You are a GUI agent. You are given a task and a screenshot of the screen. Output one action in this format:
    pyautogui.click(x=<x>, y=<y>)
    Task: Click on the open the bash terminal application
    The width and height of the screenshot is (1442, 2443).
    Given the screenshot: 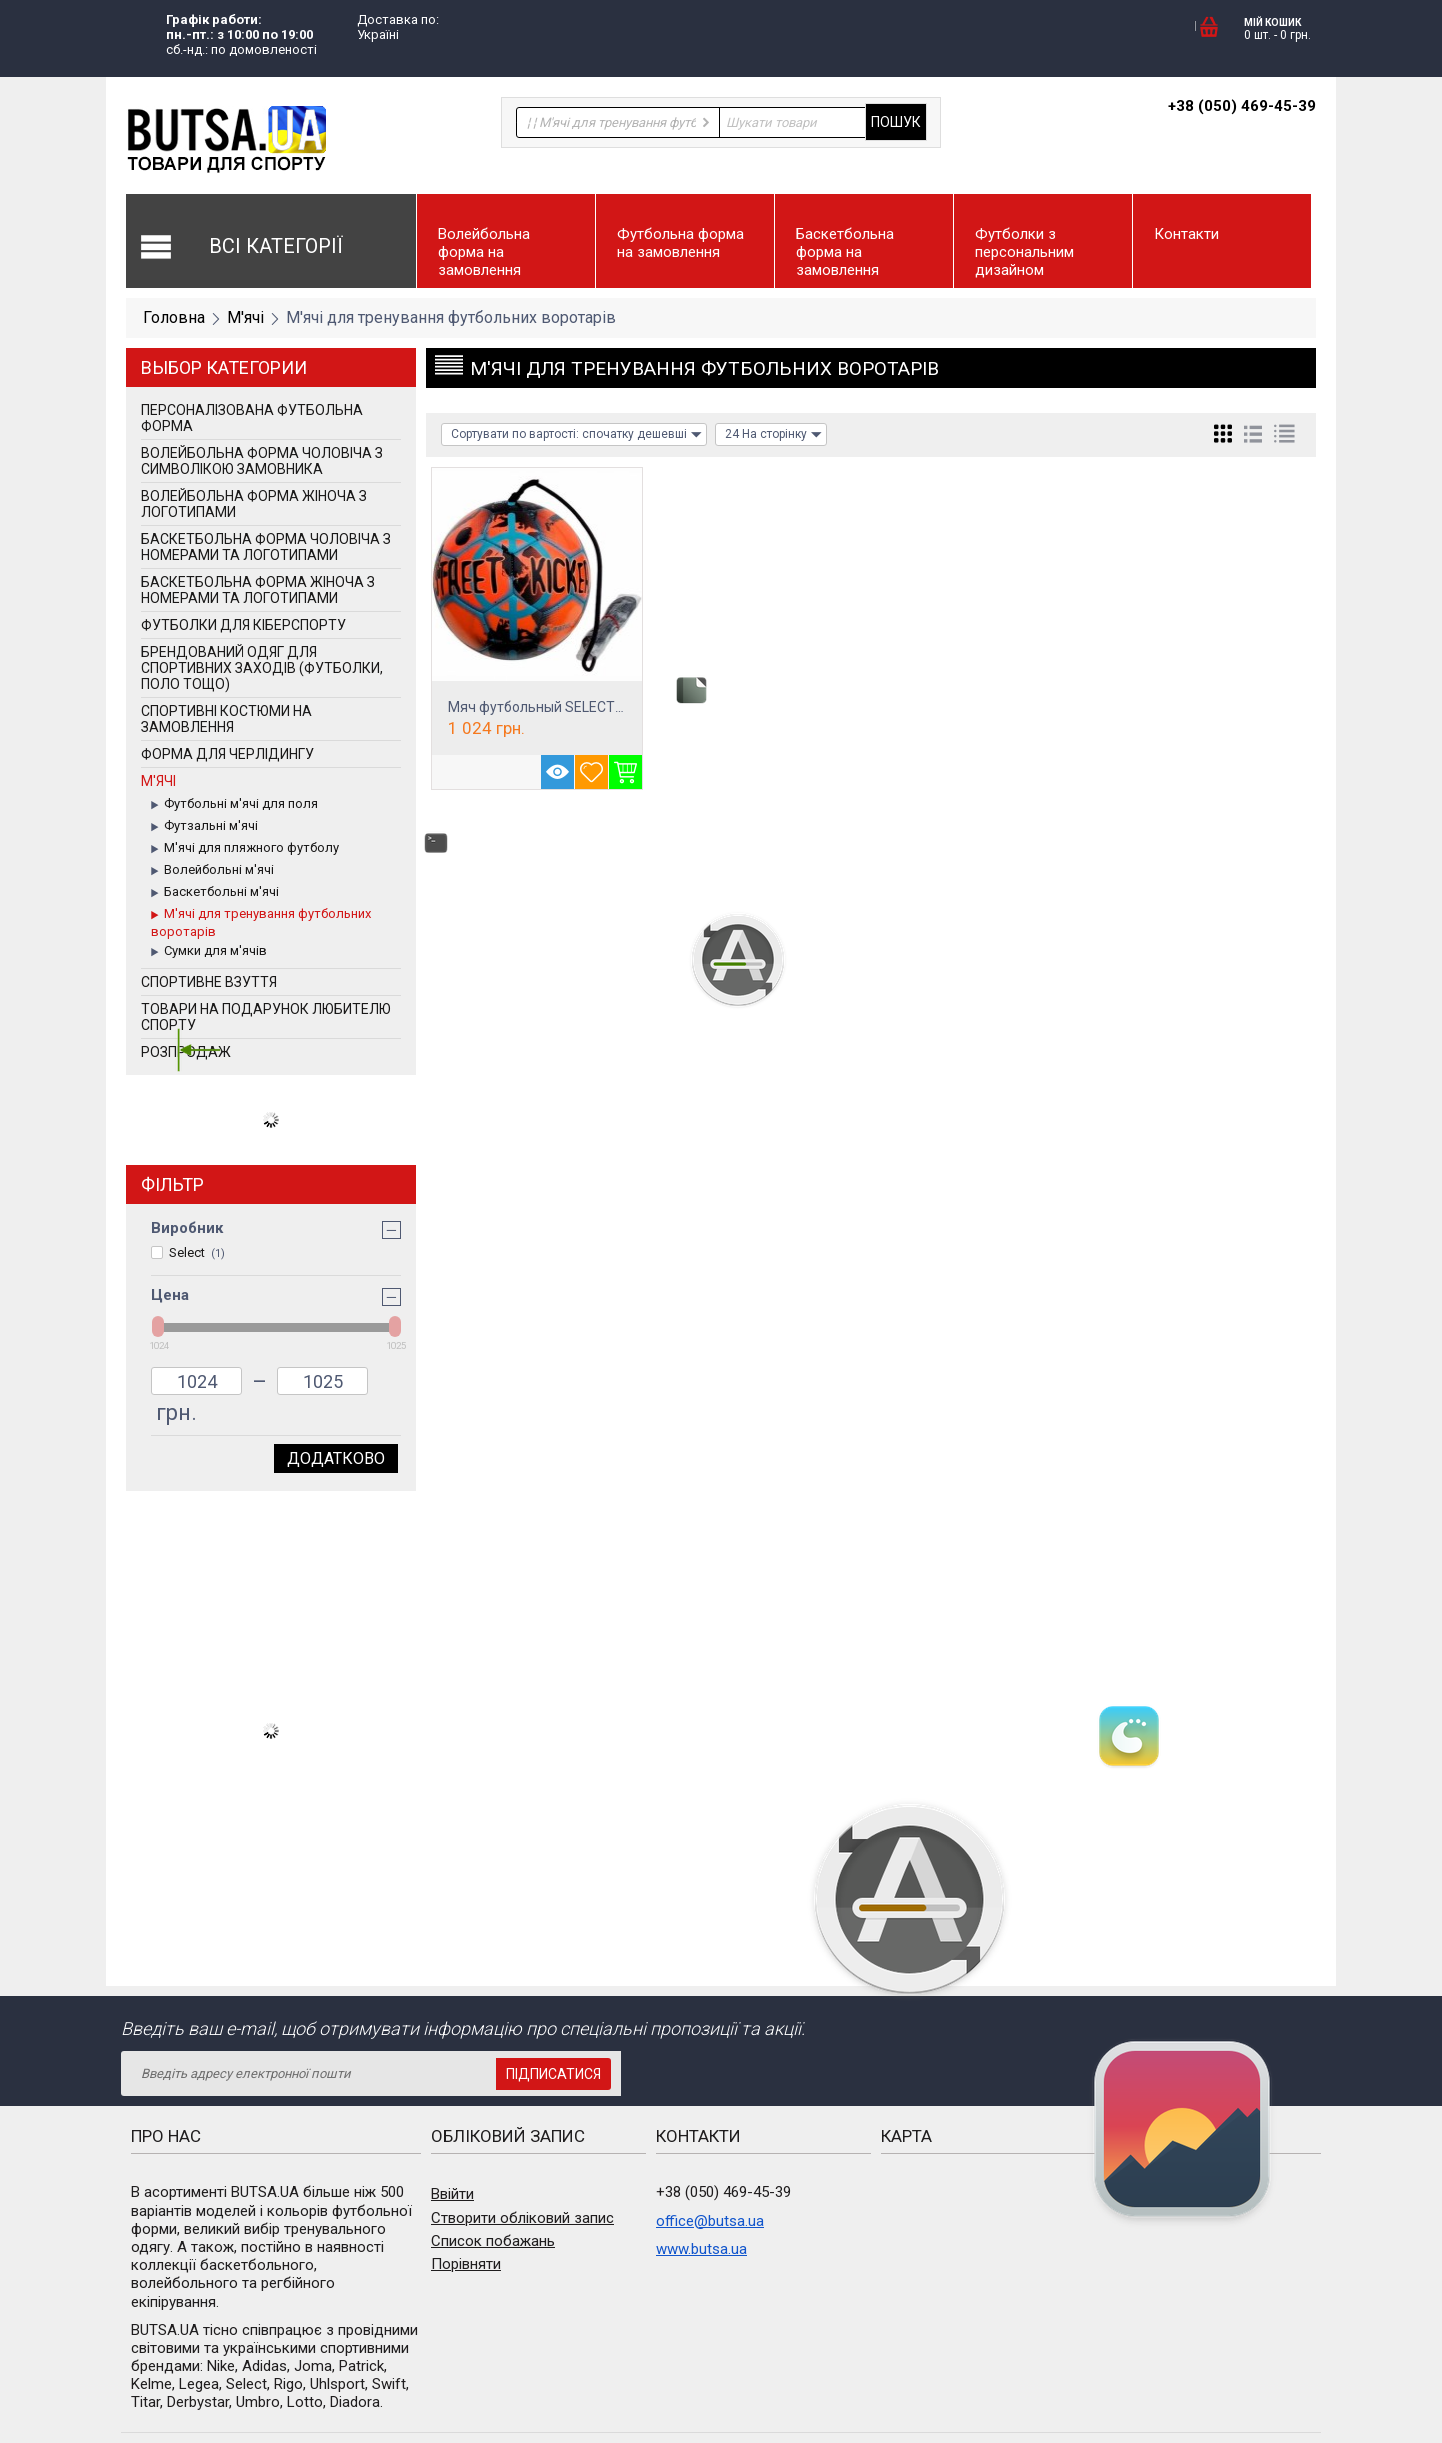 What is the action you would take?
    pyautogui.click(x=436, y=843)
    